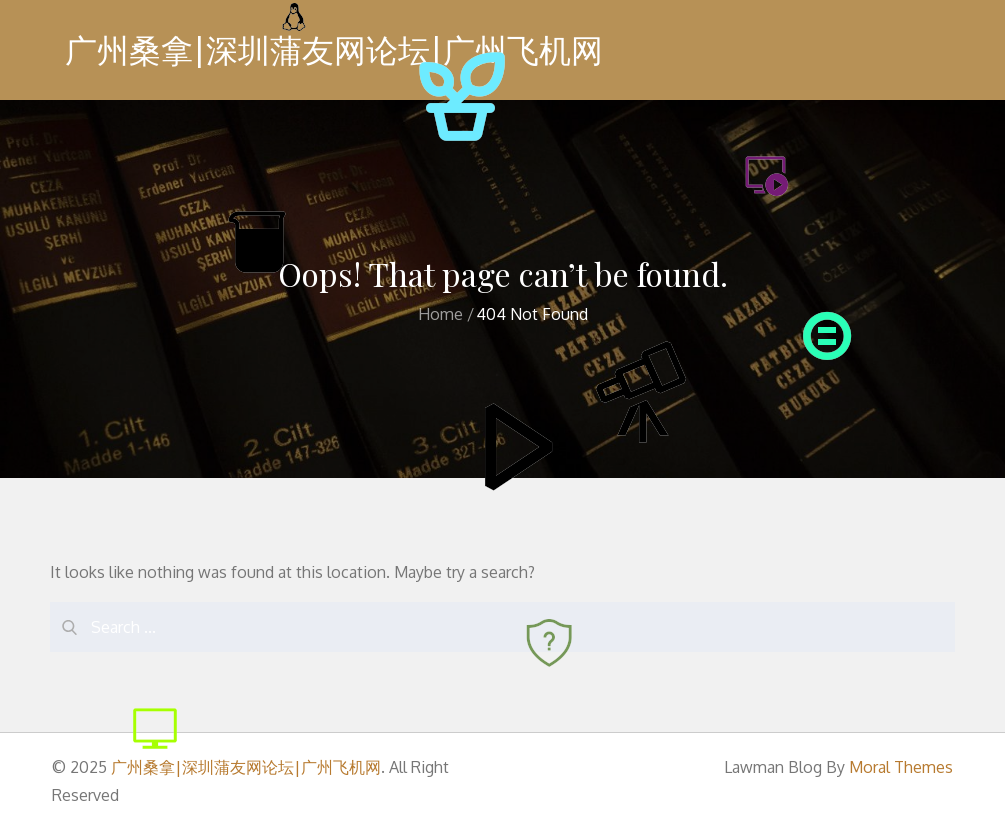 The width and height of the screenshot is (1005, 829). Describe the element at coordinates (155, 727) in the screenshot. I see `access virtual machine settings` at that location.